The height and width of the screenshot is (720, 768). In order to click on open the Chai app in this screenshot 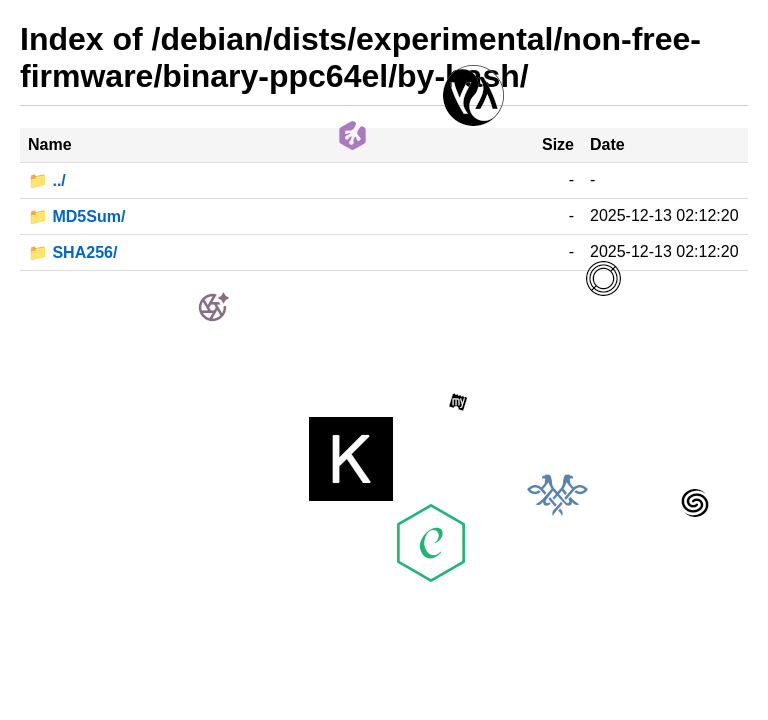, I will do `click(431, 543)`.